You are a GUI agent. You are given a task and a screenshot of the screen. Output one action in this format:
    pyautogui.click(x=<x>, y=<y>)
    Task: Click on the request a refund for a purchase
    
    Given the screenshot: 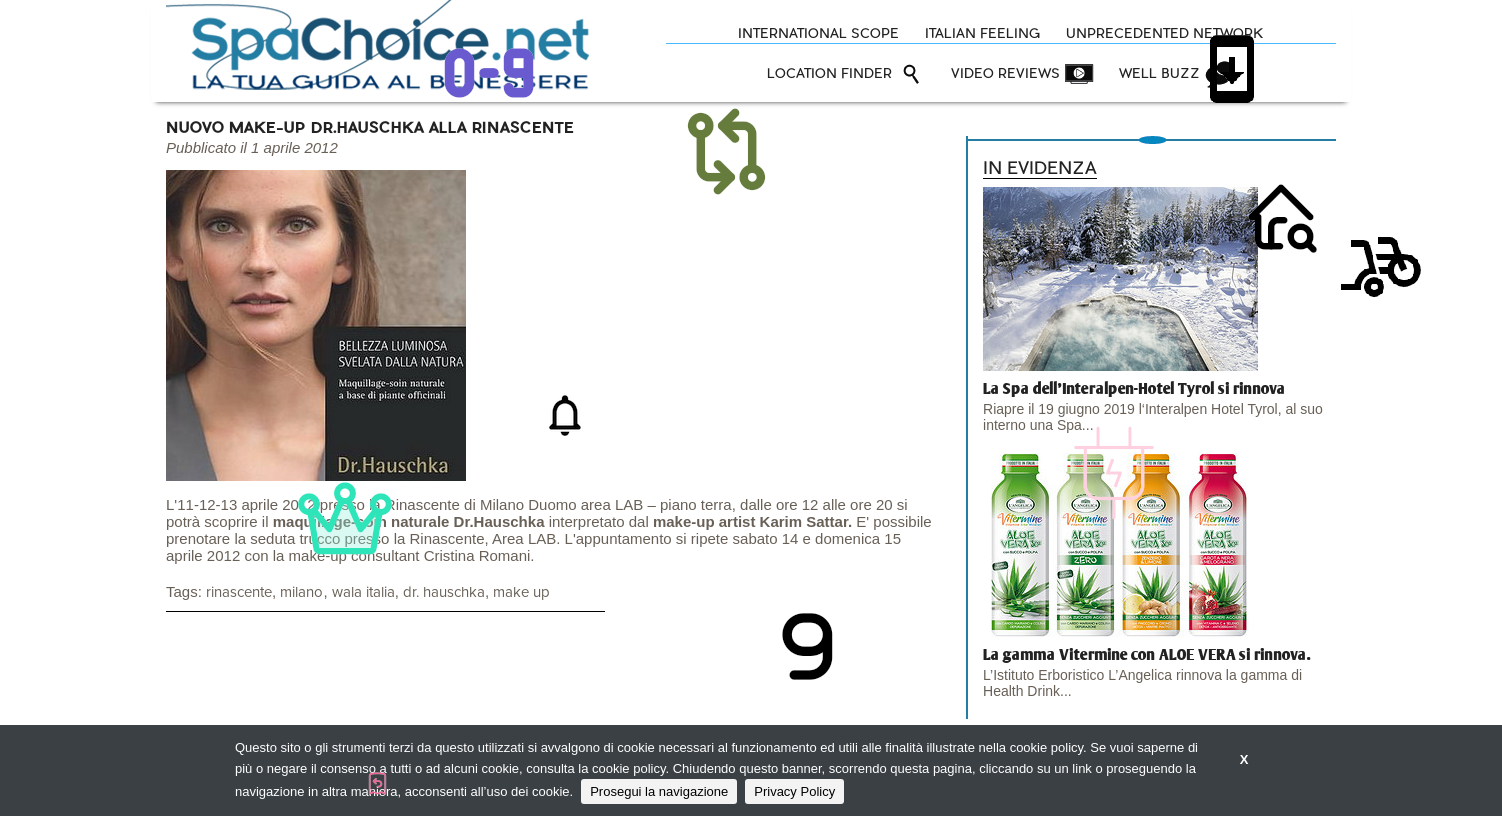 What is the action you would take?
    pyautogui.click(x=377, y=783)
    